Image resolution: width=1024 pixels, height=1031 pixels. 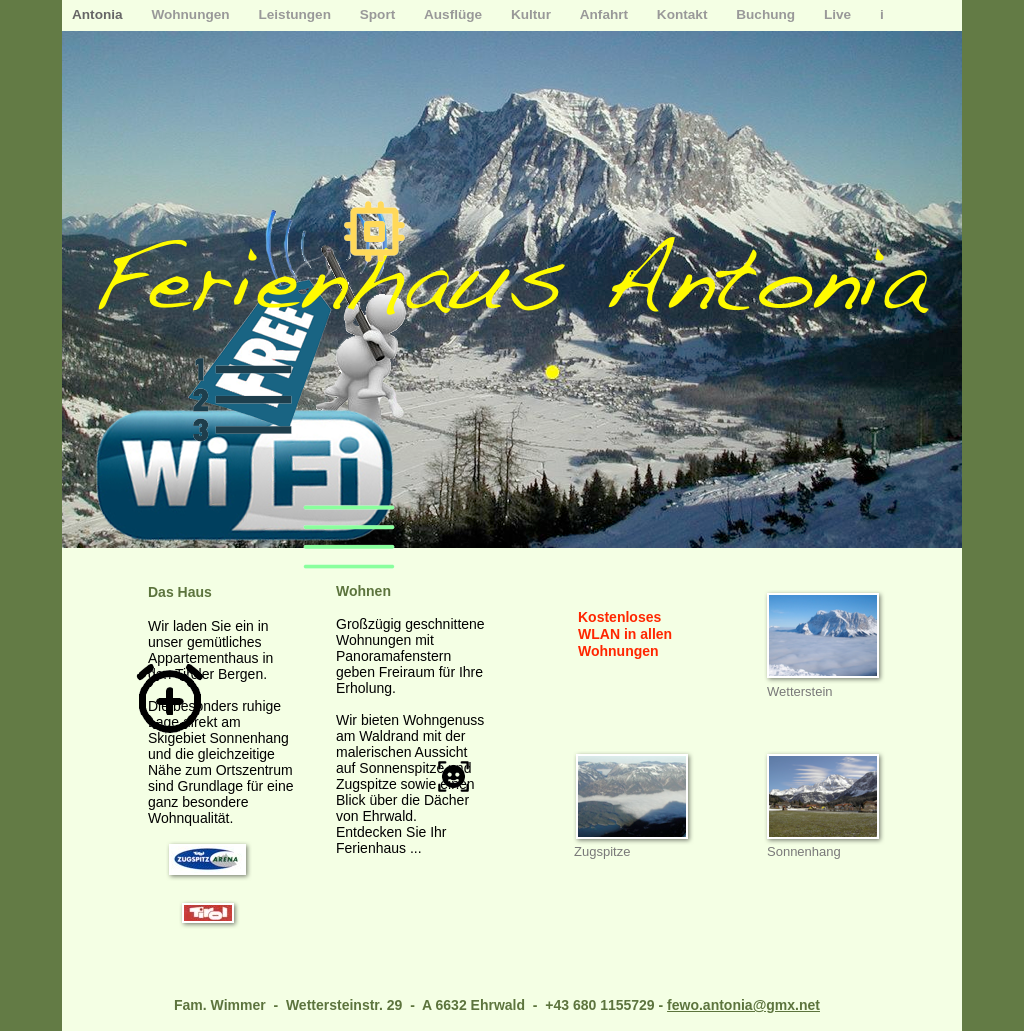 I want to click on view system performance or processor usage, so click(x=374, y=231).